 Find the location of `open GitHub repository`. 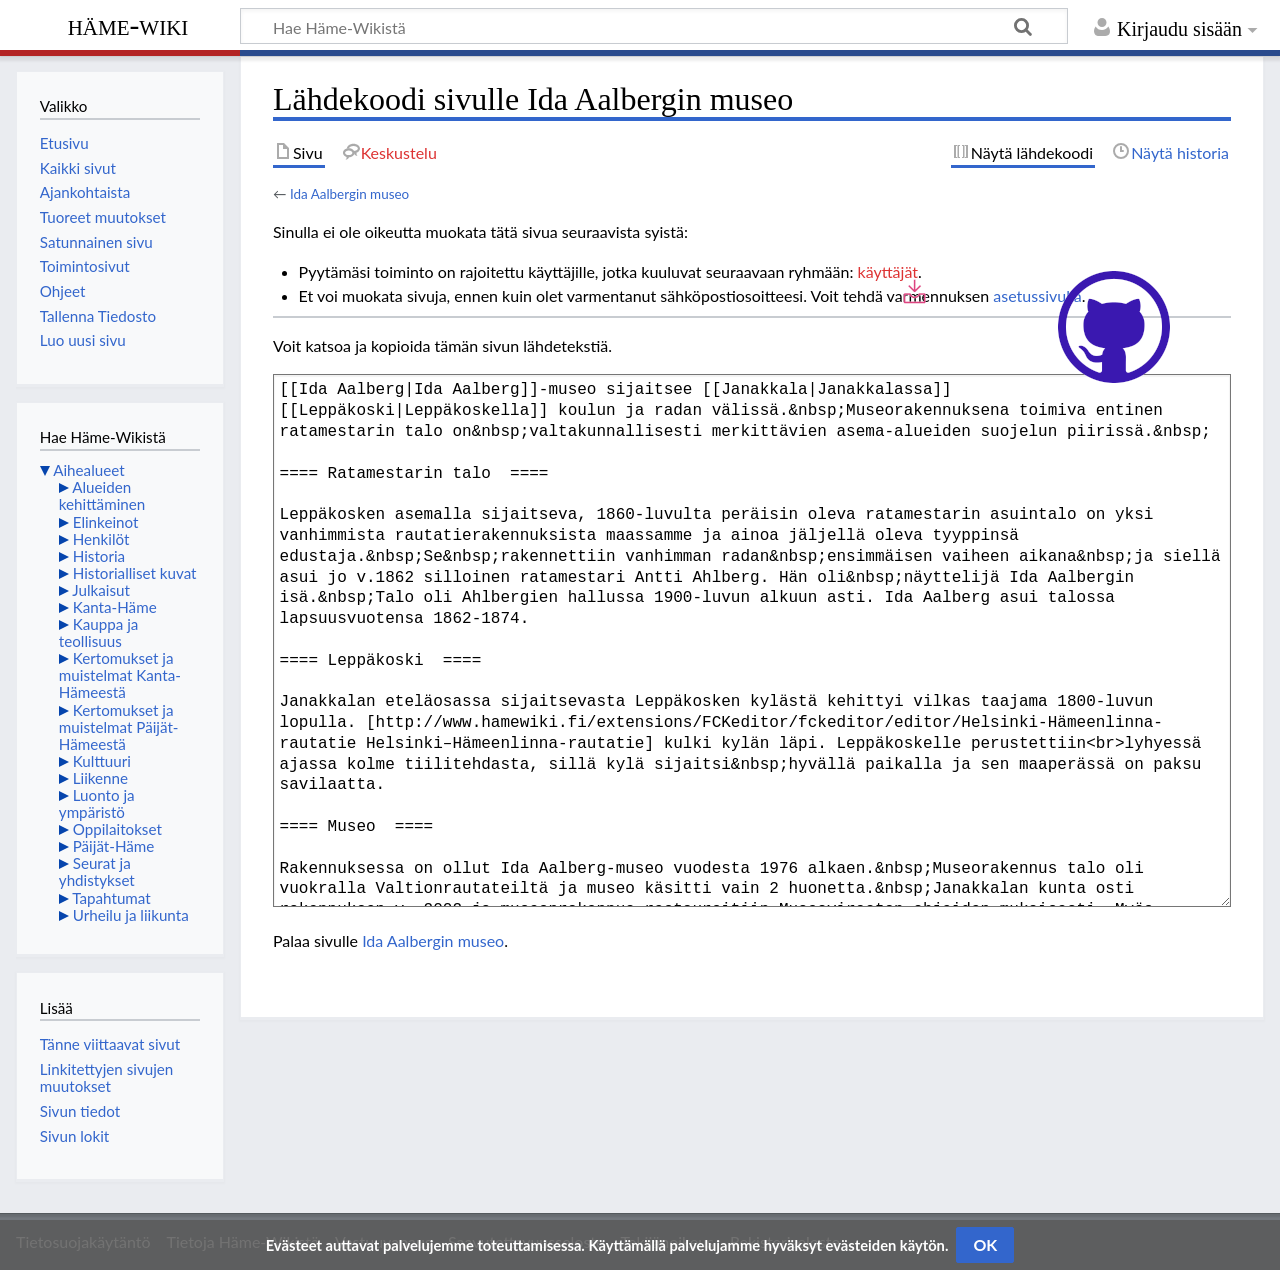

open GitHub repository is located at coordinates (1114, 327).